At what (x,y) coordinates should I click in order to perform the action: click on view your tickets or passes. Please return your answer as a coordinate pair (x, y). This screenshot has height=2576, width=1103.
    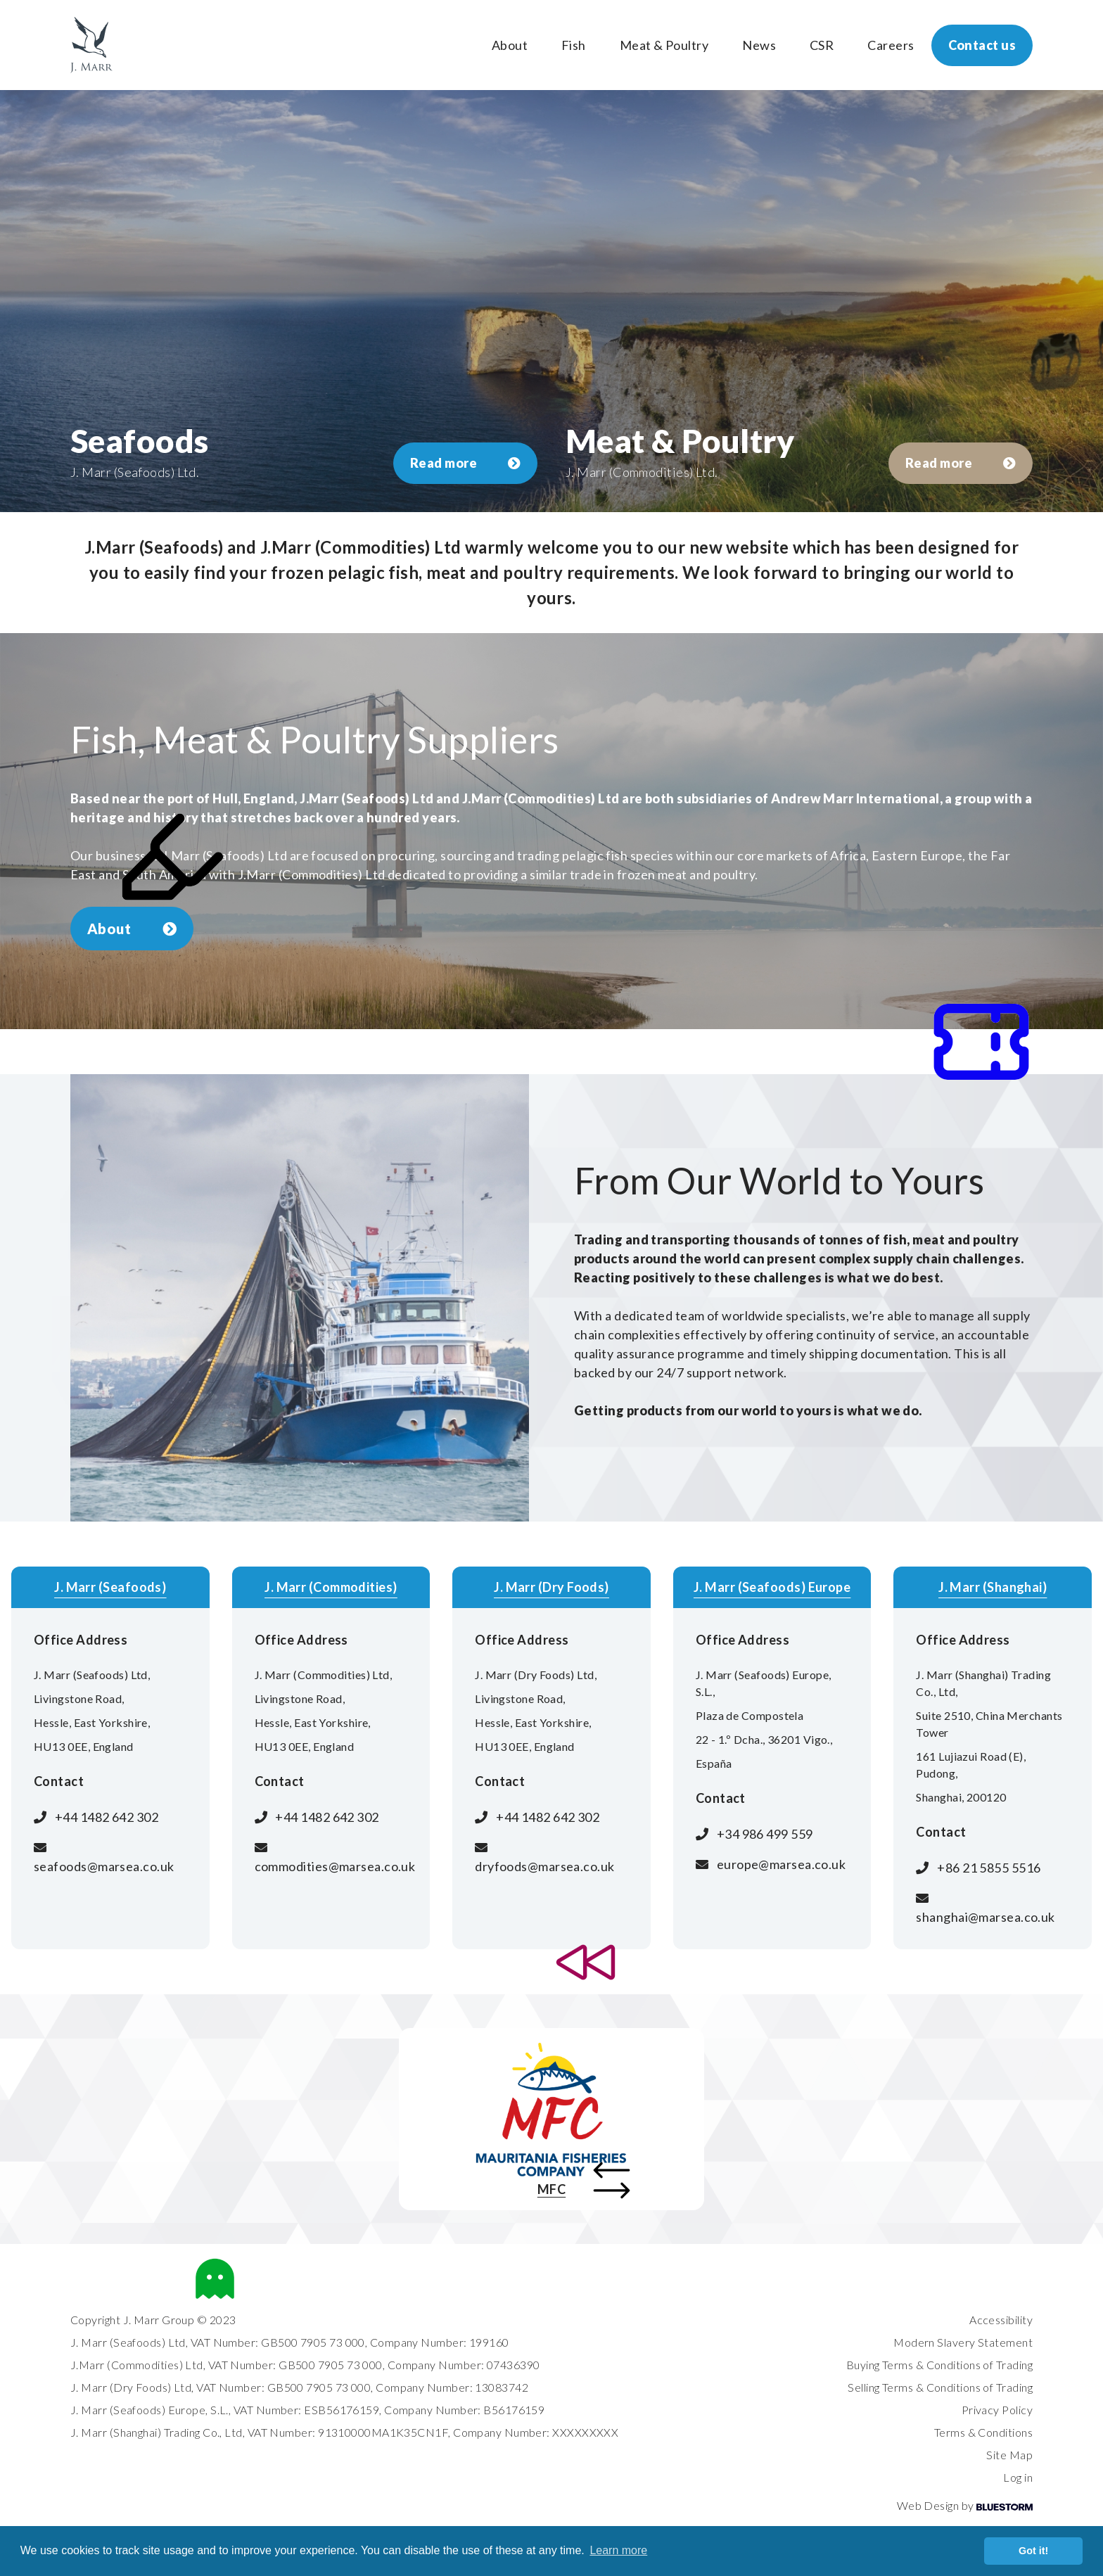
    Looking at the image, I should click on (981, 1042).